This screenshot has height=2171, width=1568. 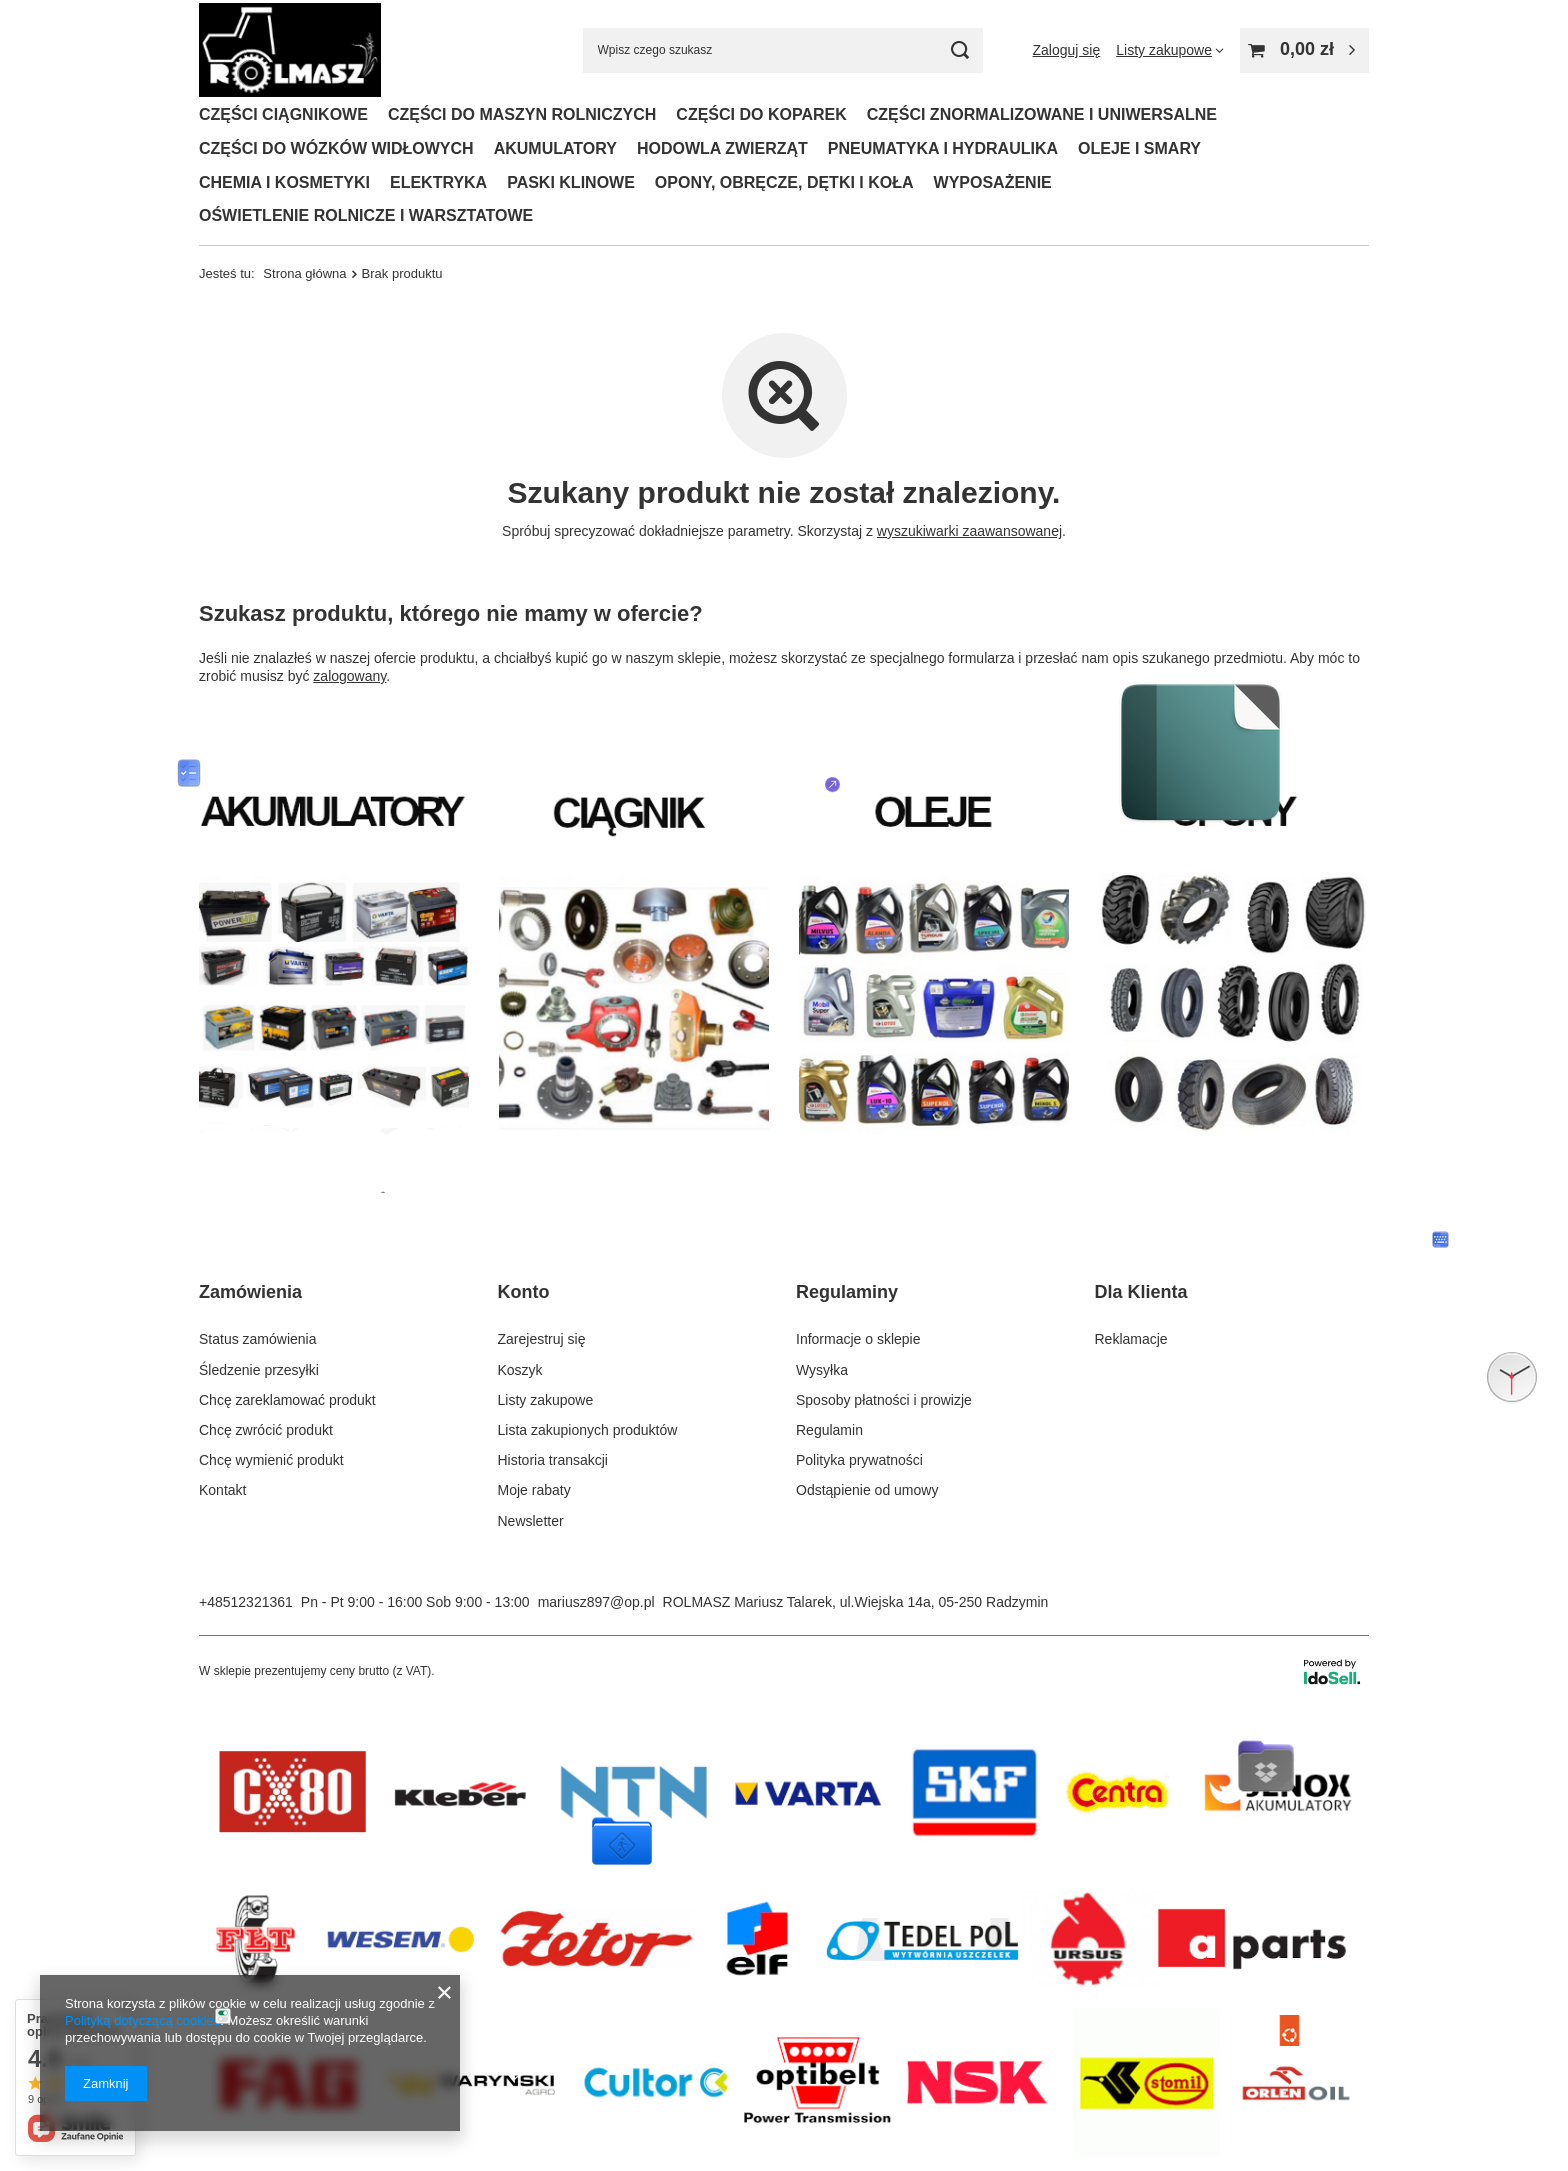 What do you see at coordinates (223, 2016) in the screenshot?
I see `open unity tweak tool to customize desktop settings` at bounding box center [223, 2016].